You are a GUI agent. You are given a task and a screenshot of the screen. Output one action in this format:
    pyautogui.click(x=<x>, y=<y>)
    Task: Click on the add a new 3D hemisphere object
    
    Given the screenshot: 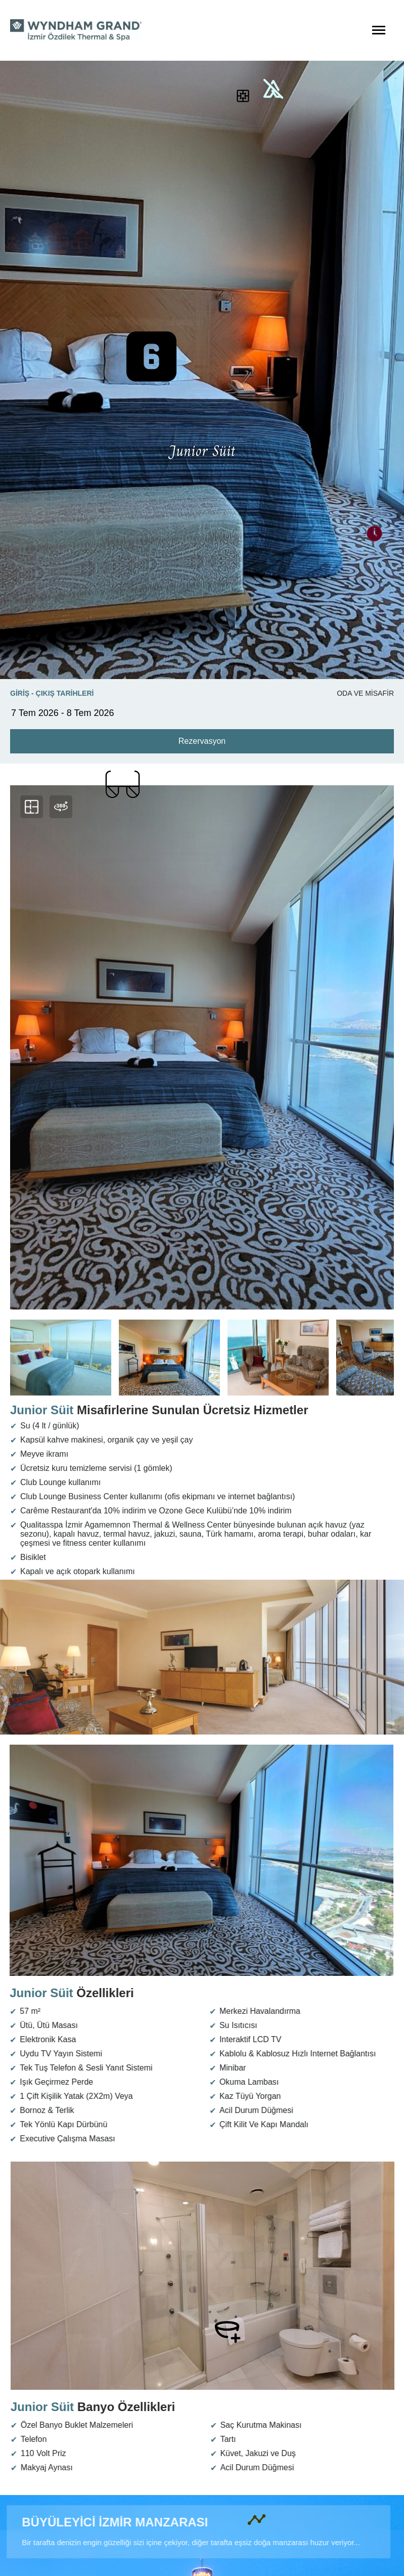 What is the action you would take?
    pyautogui.click(x=227, y=2330)
    